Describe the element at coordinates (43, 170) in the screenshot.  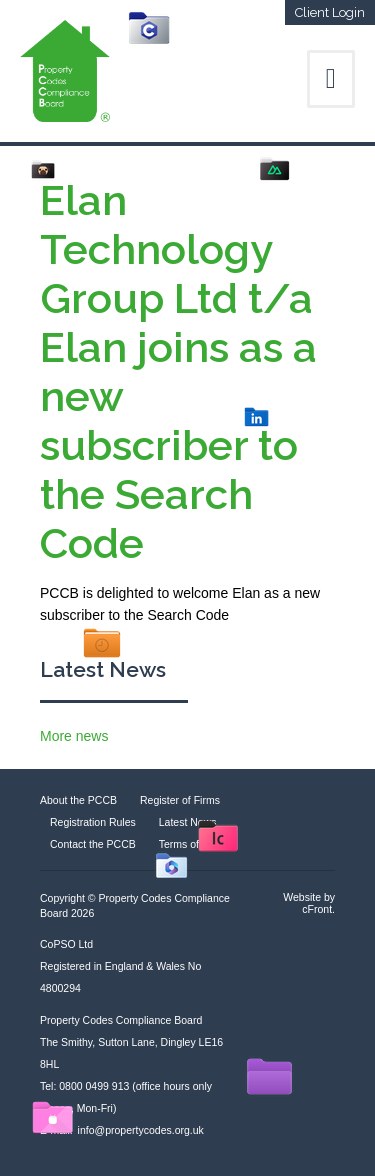
I see `folder containing pug-related images or files` at that location.